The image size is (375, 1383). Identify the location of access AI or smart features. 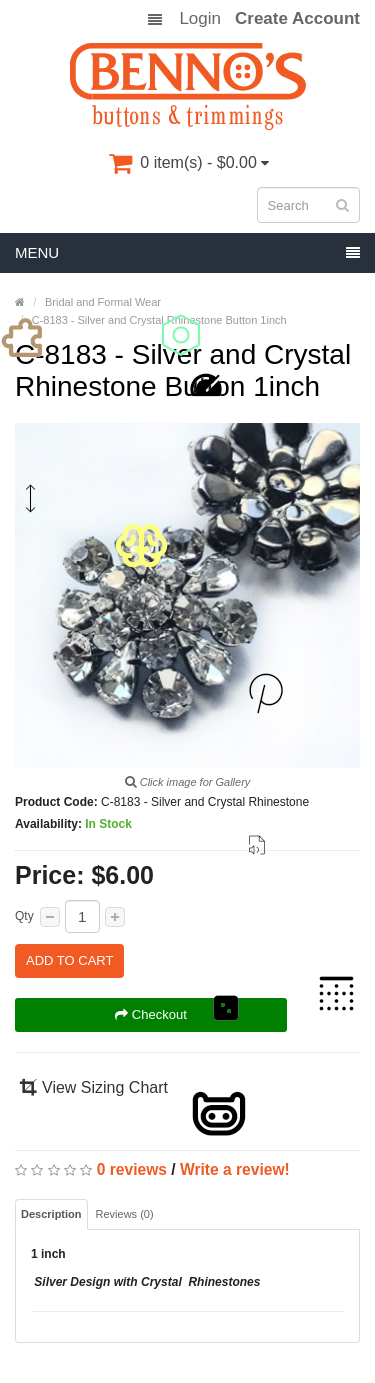
(141, 546).